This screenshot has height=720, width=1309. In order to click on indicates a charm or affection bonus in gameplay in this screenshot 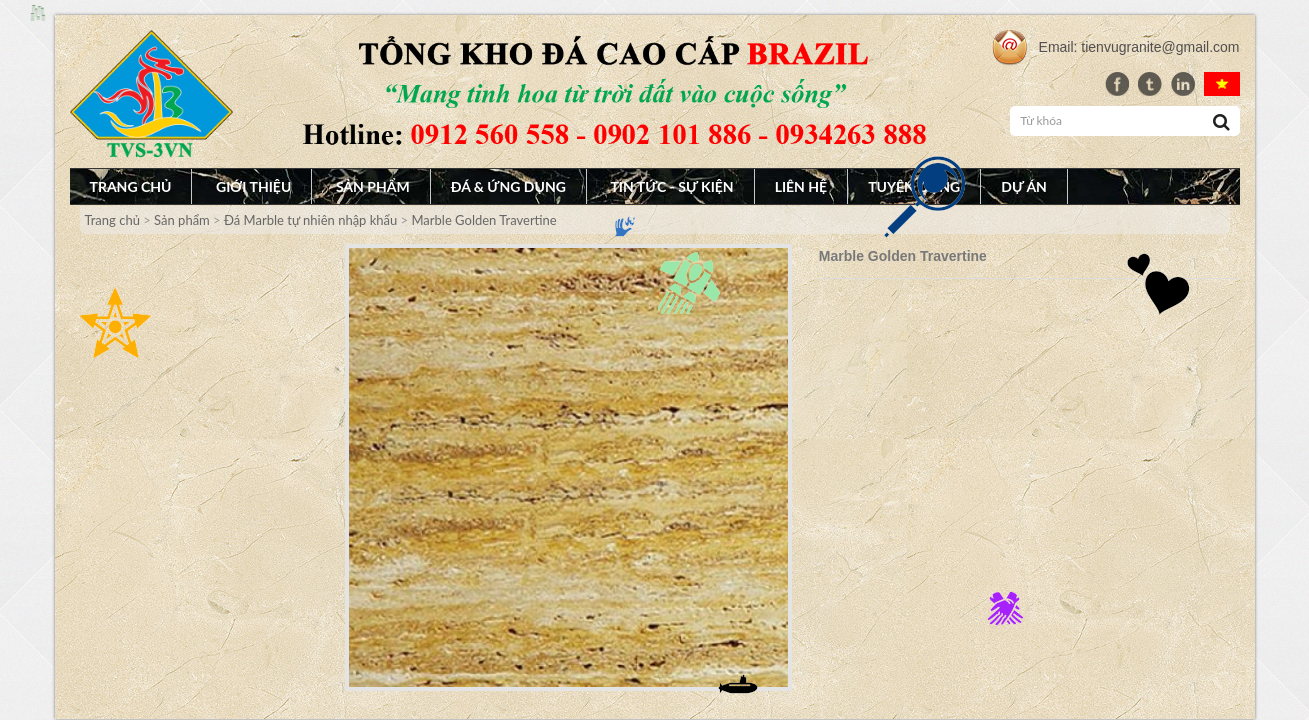, I will do `click(1158, 284)`.